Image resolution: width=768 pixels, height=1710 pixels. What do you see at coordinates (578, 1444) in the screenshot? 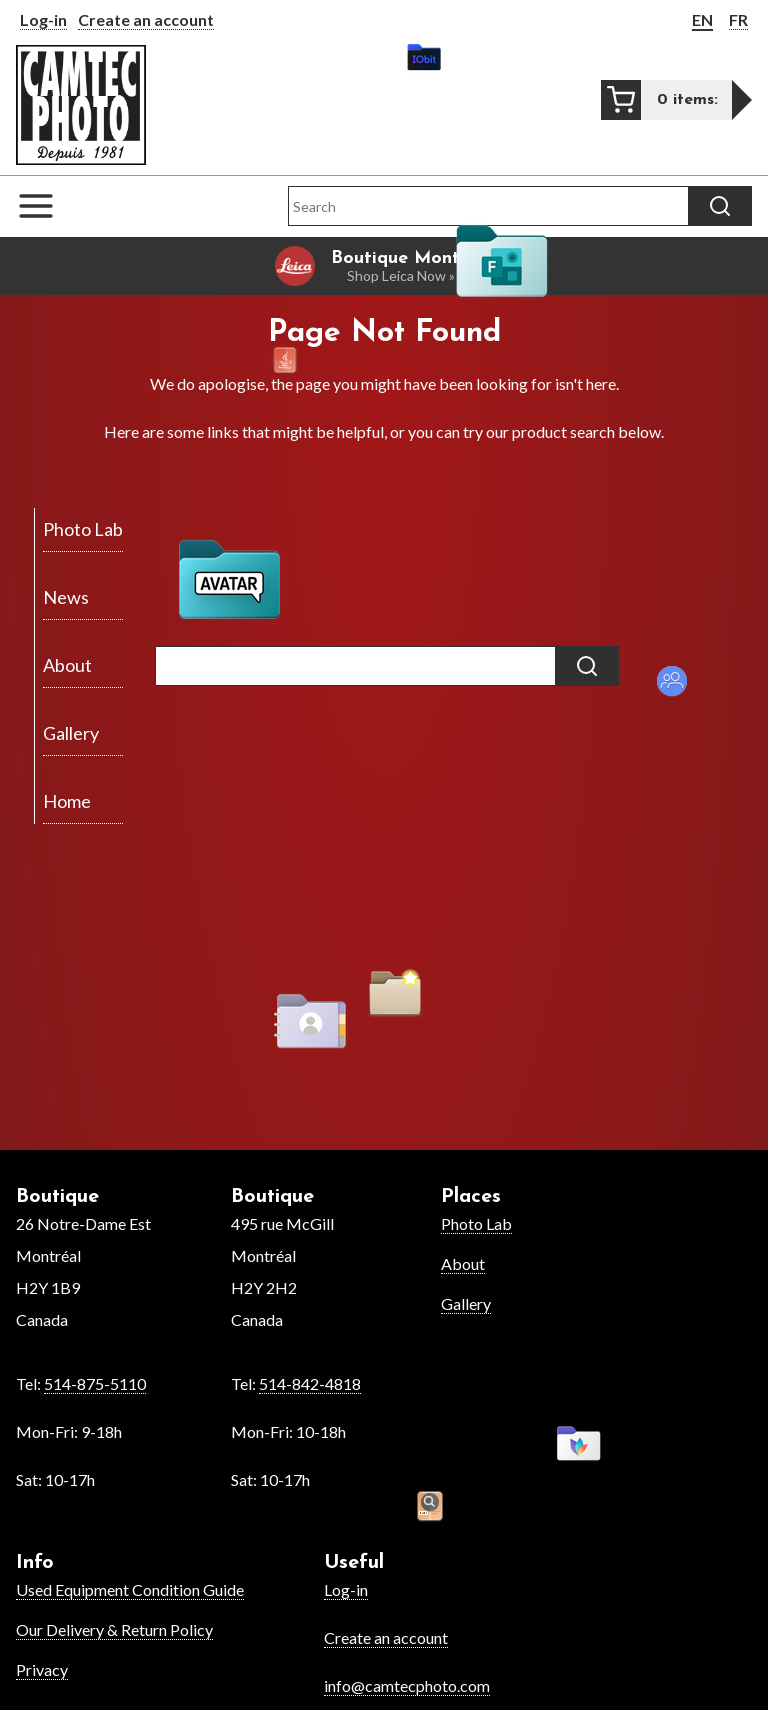
I see `open mindnode documents folder` at bounding box center [578, 1444].